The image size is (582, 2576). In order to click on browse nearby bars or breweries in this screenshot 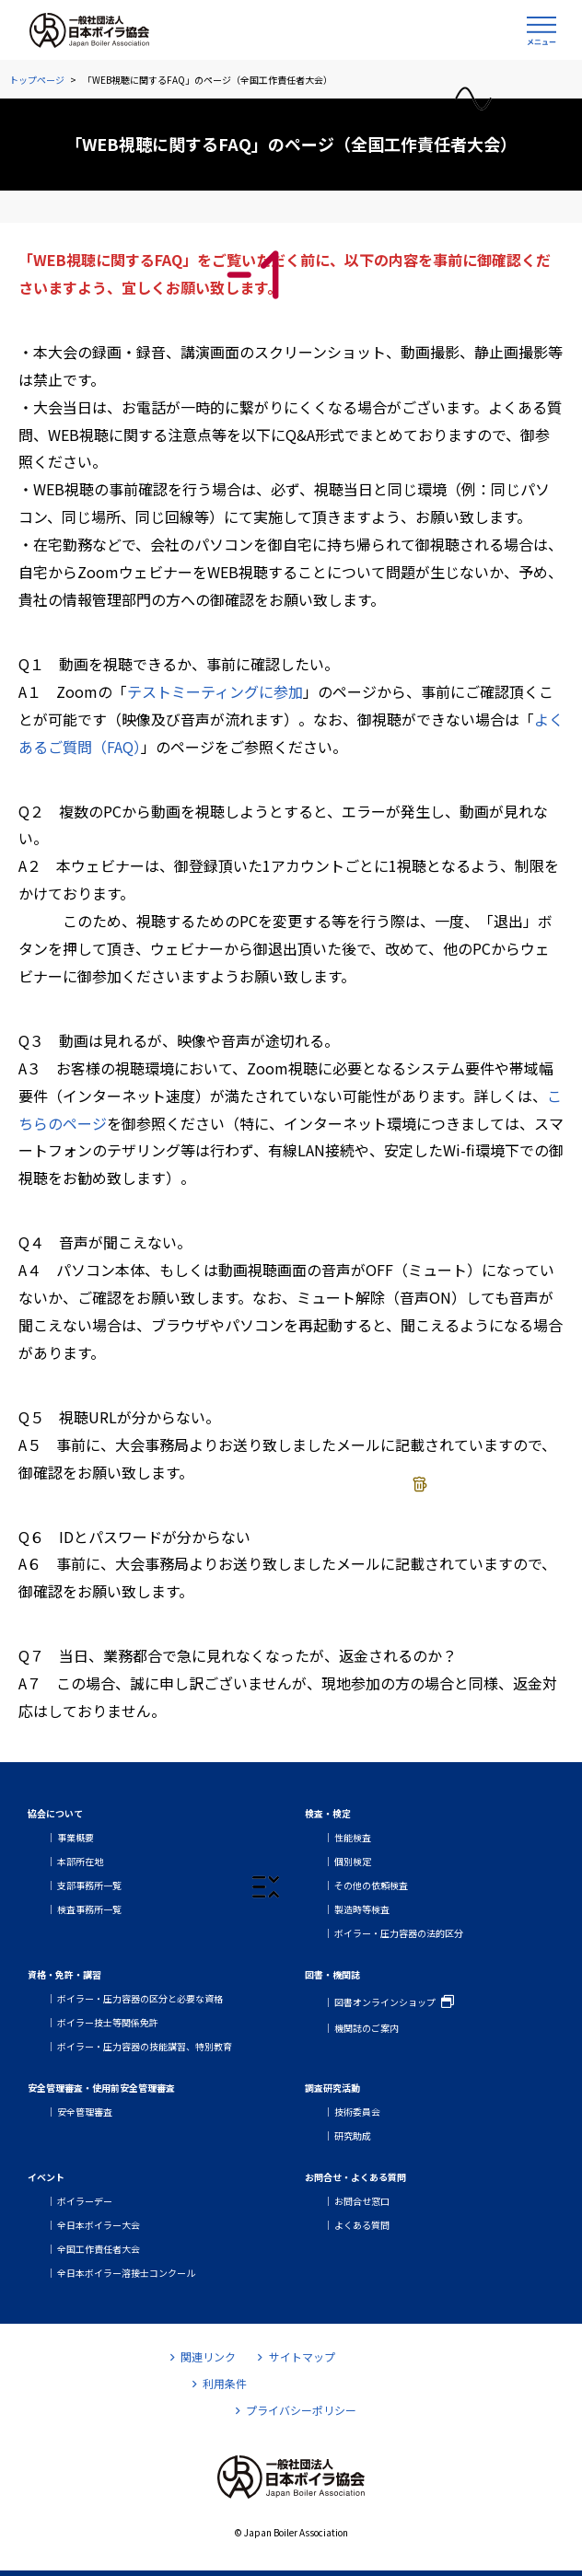, I will do `click(420, 1484)`.